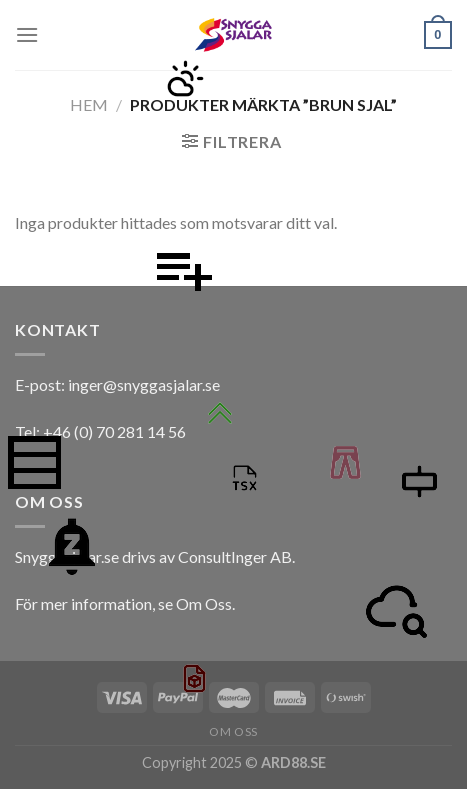 Image resolution: width=467 pixels, height=789 pixels. I want to click on open a 3d model file, so click(194, 678).